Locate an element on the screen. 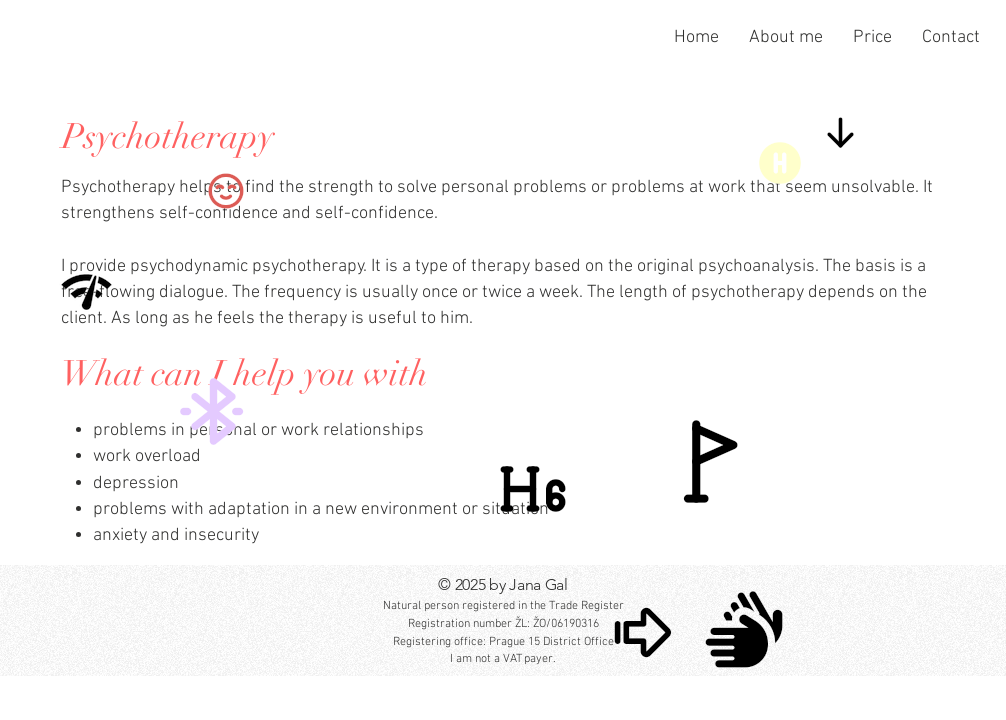 This screenshot has height=720, width=1006. download a file or content is located at coordinates (840, 132).